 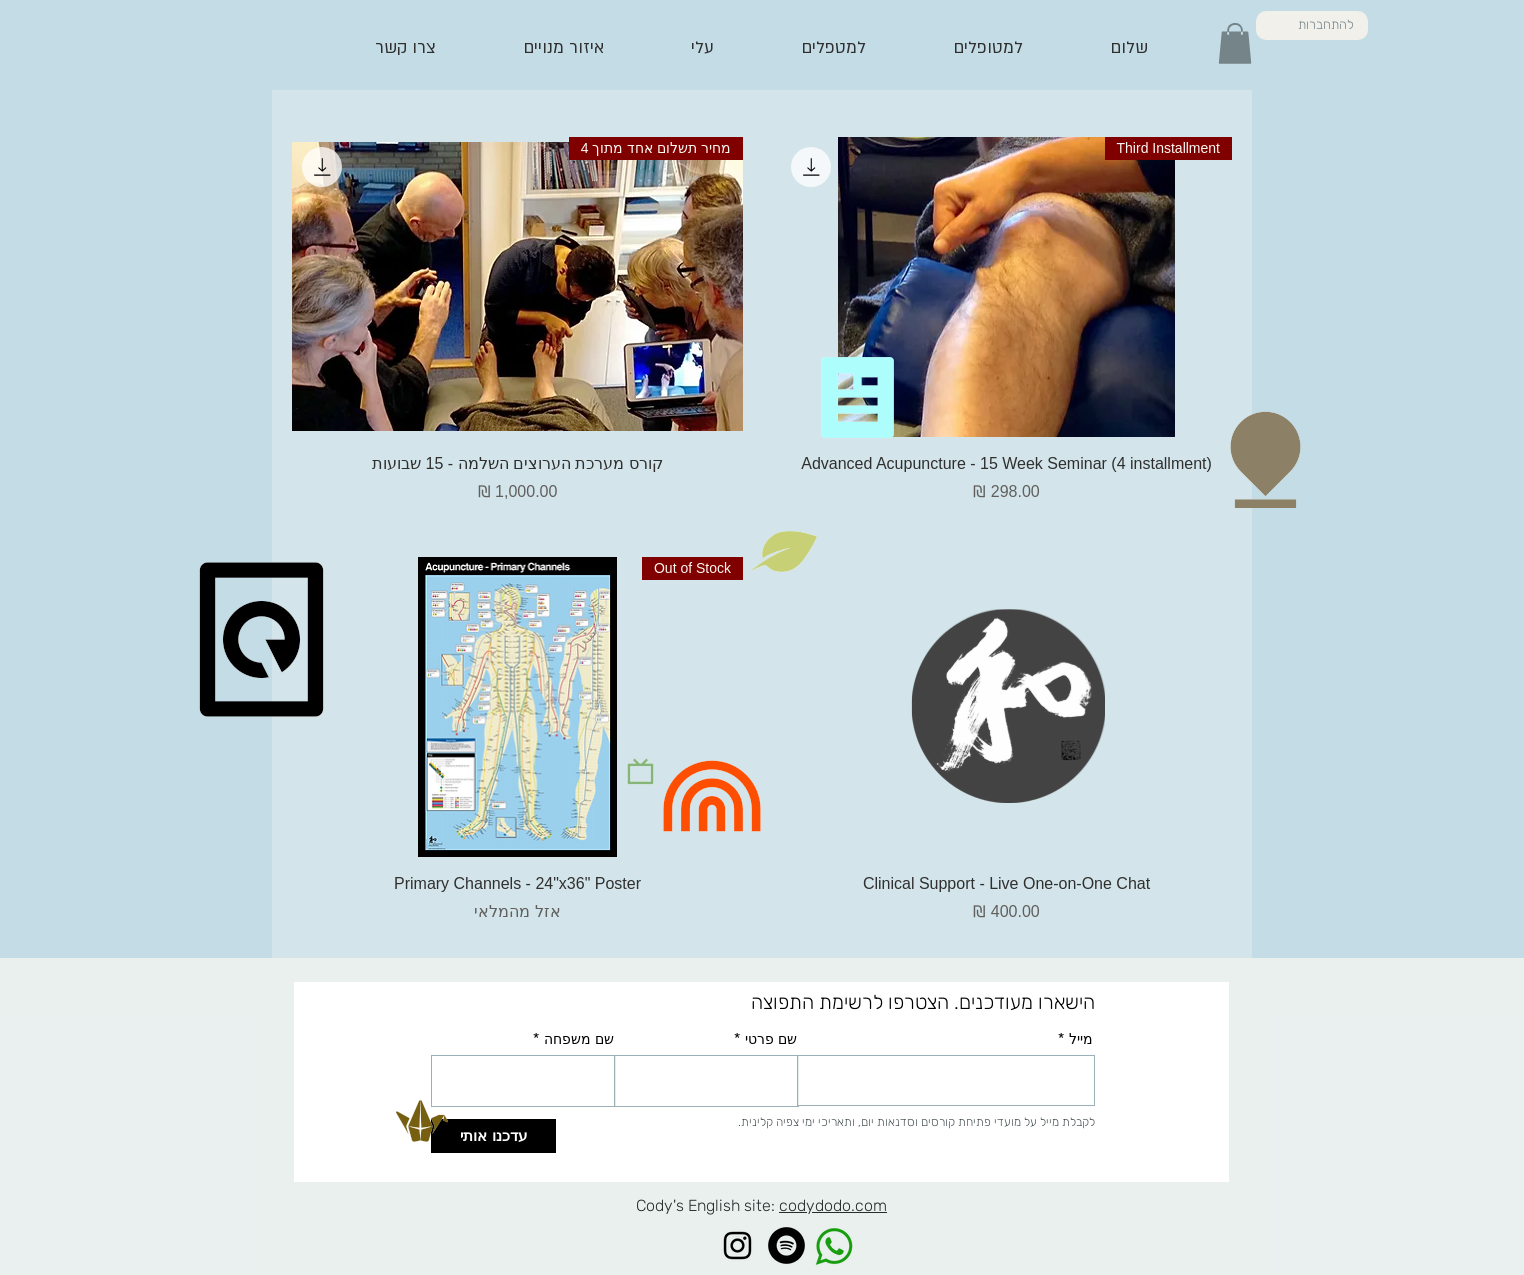 I want to click on recover data from device, so click(x=261, y=639).